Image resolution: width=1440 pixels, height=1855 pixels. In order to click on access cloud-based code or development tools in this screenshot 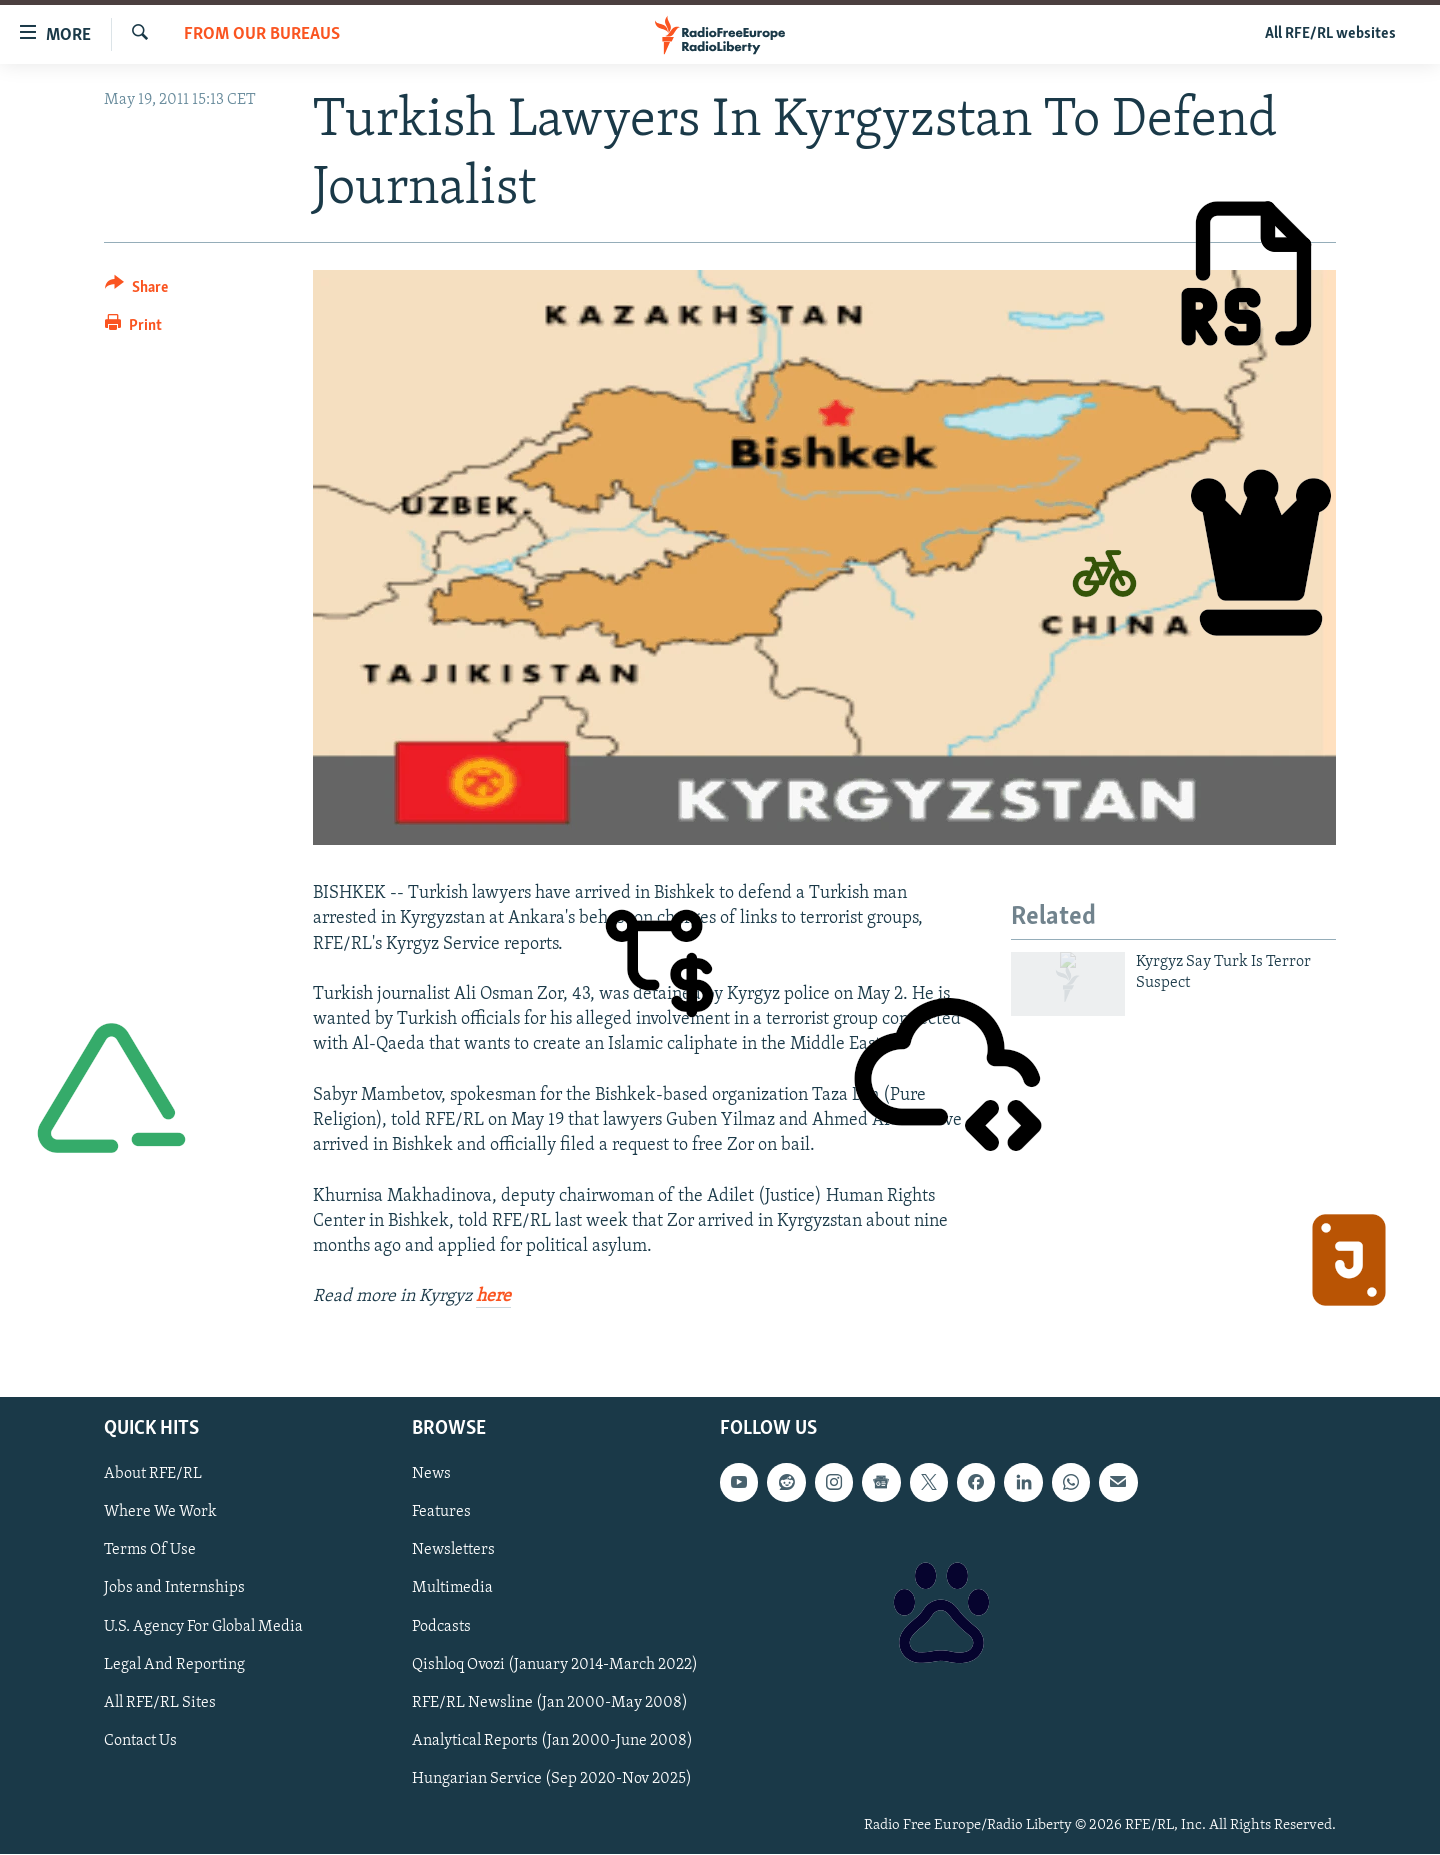, I will do `click(948, 1066)`.